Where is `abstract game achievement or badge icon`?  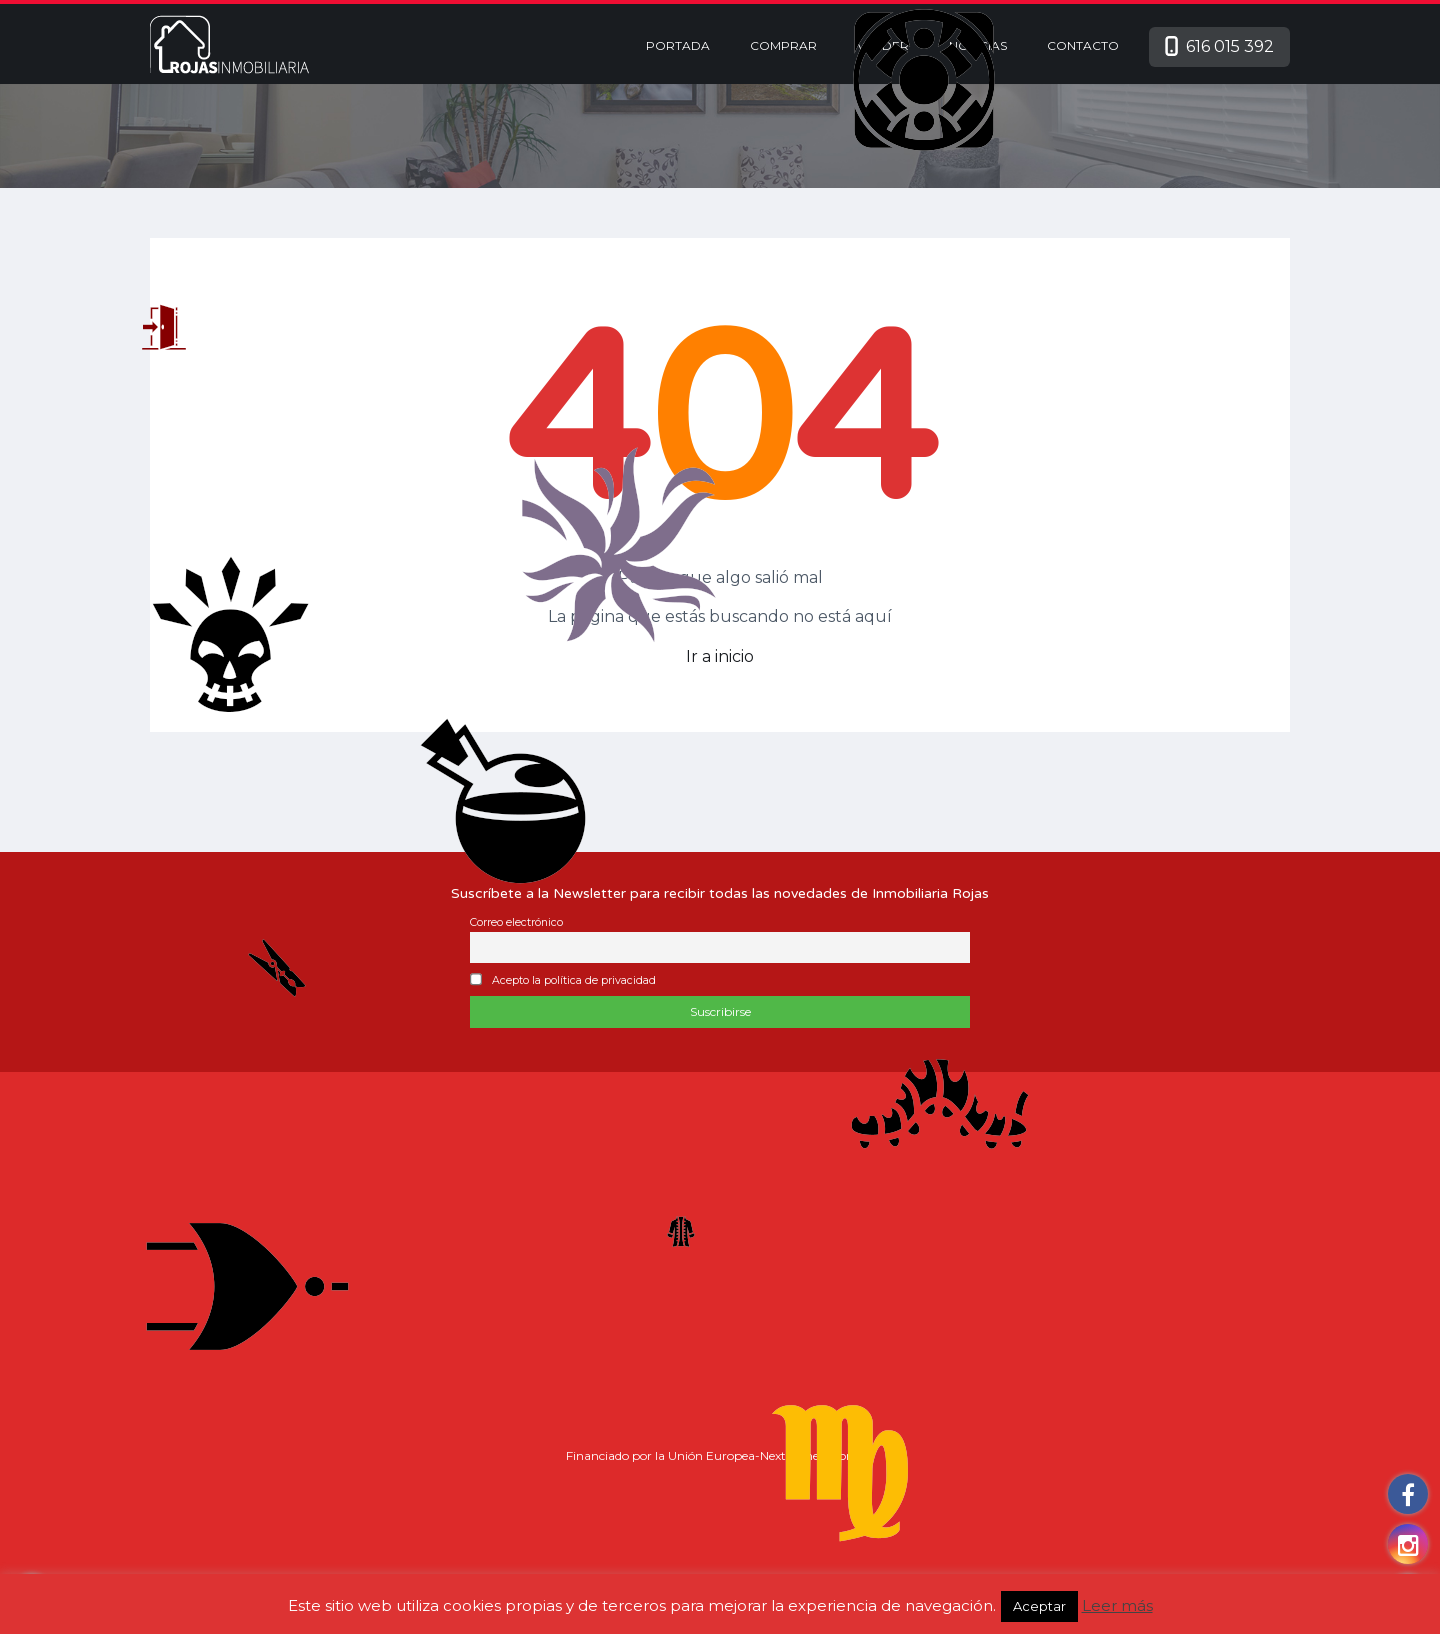
abstract game achievement or badge icon is located at coordinates (924, 80).